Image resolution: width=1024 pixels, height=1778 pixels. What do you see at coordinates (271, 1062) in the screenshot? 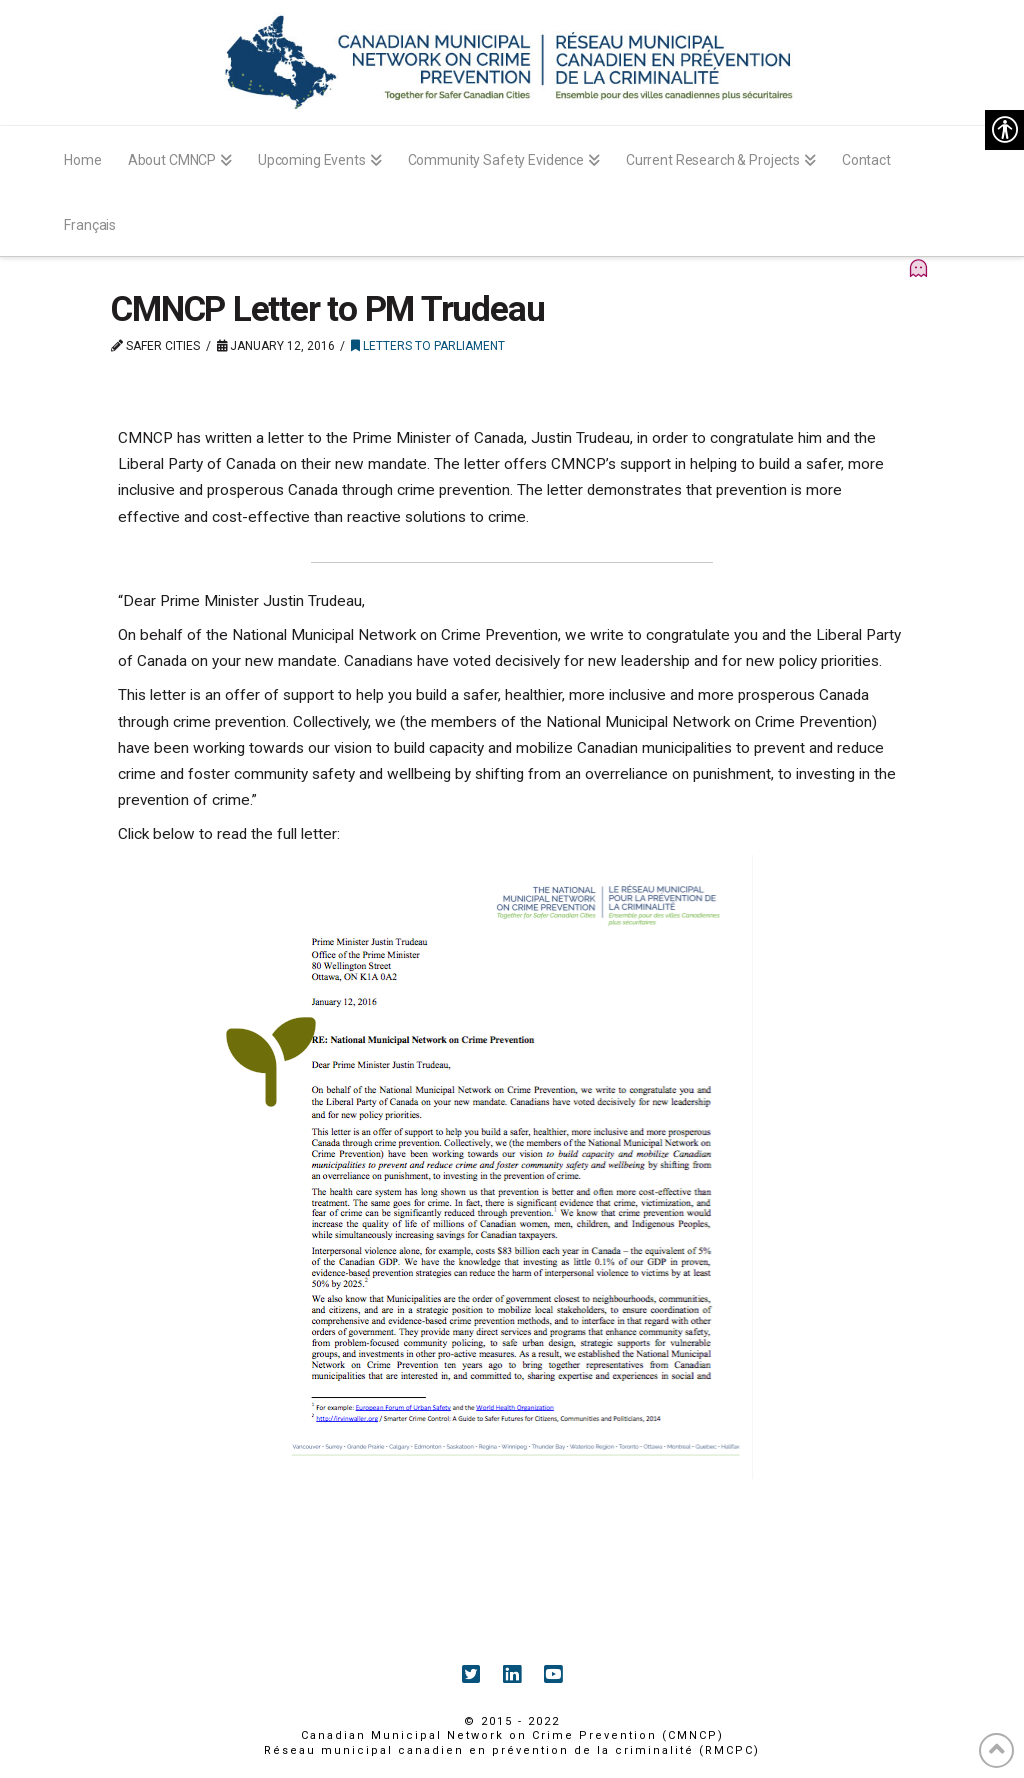
I see `indicates eco-friendly or sustainable option` at bounding box center [271, 1062].